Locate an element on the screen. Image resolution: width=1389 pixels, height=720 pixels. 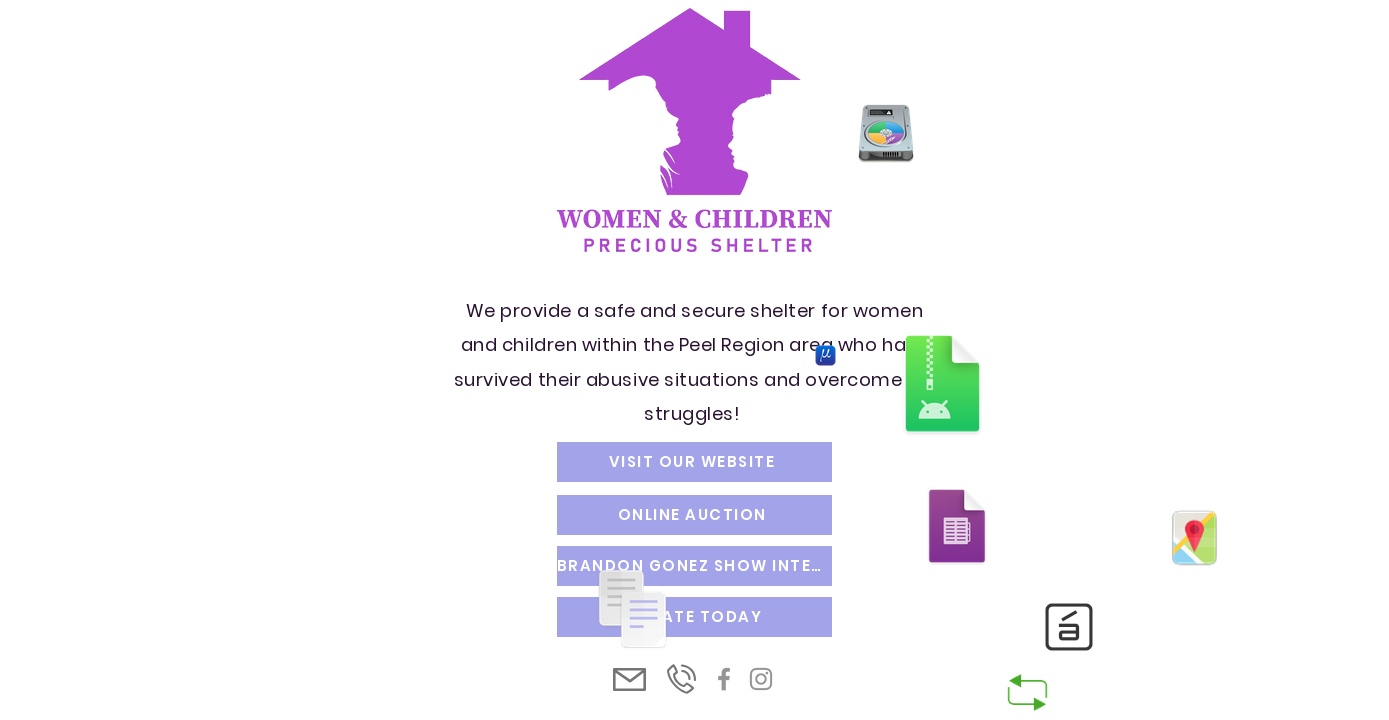
copy selected item to clipboard is located at coordinates (632, 608).